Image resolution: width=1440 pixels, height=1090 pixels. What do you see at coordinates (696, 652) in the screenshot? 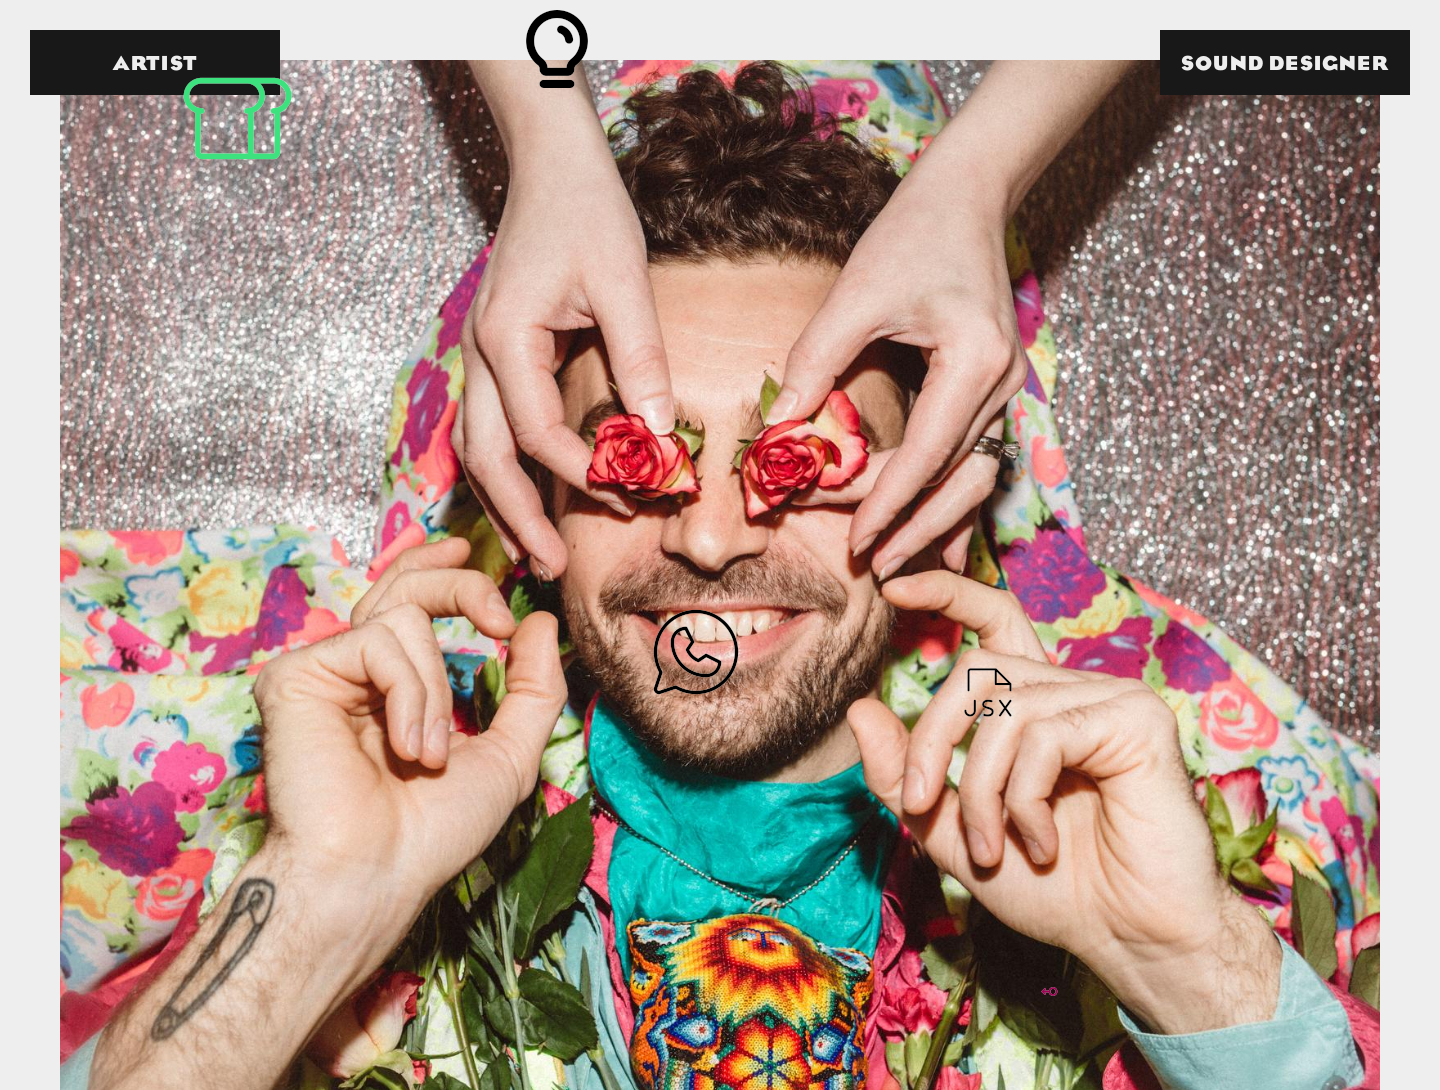
I see `open whatsapp messaging app` at bounding box center [696, 652].